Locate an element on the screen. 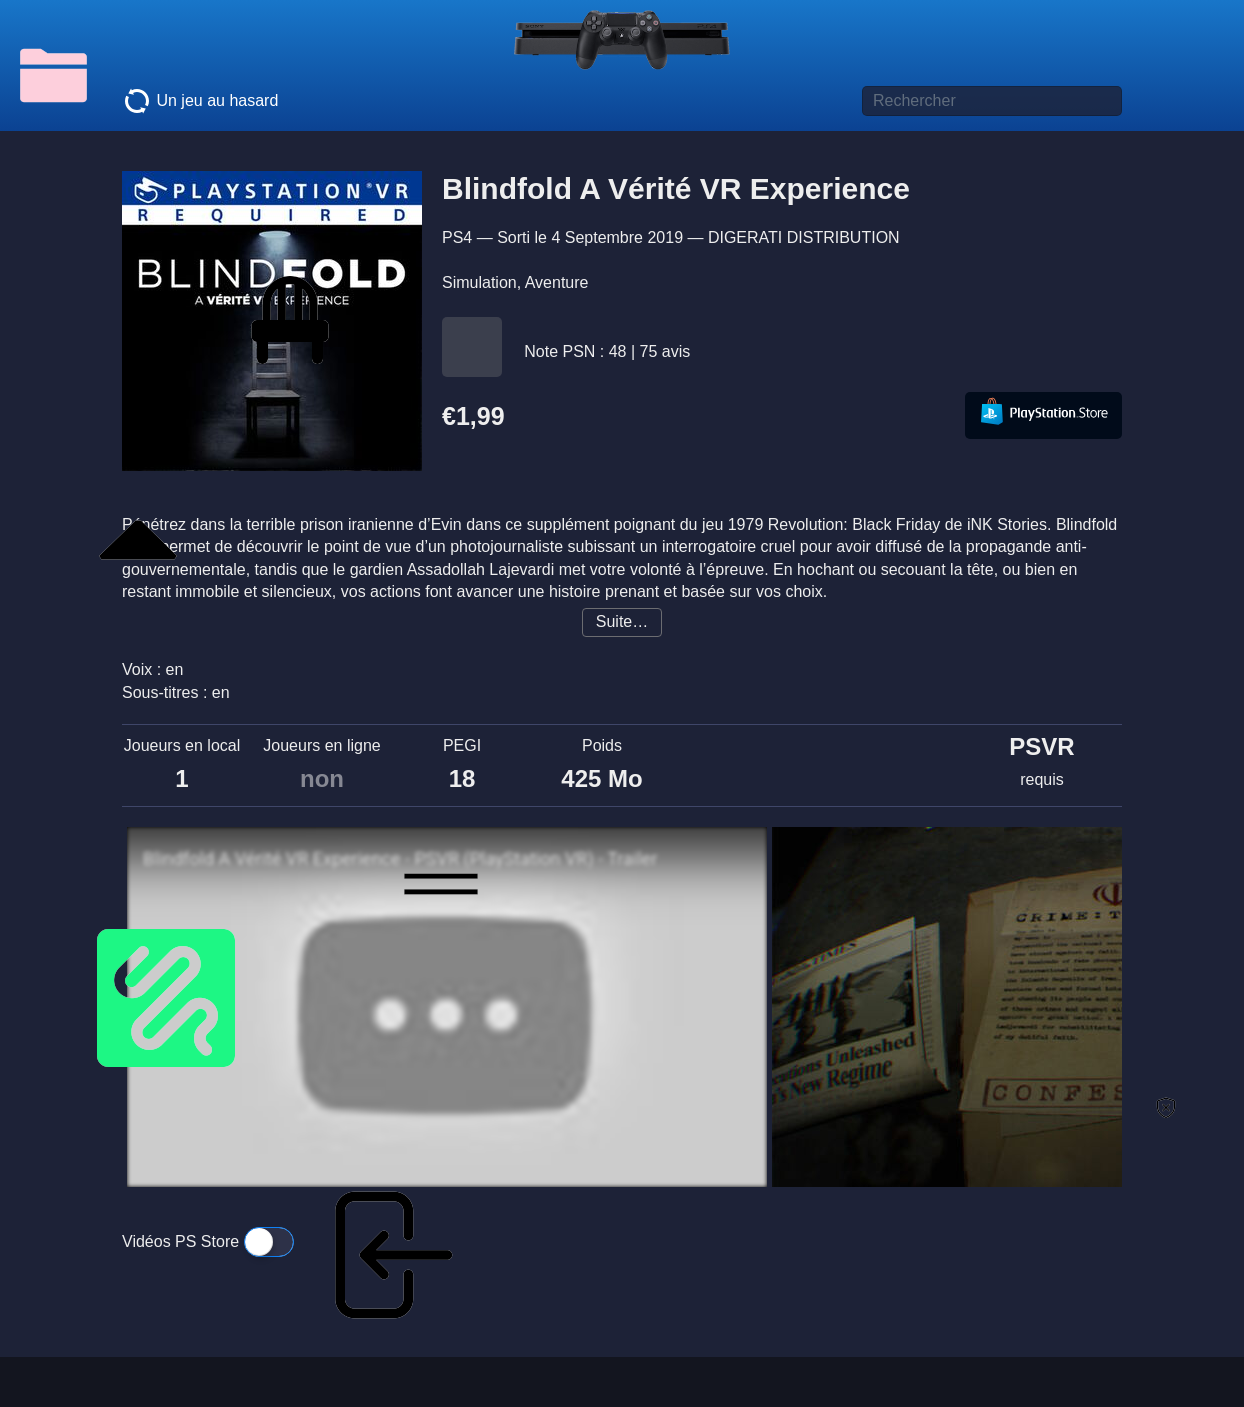 The width and height of the screenshot is (1244, 1407). security check failed or blocked is located at coordinates (1166, 1108).